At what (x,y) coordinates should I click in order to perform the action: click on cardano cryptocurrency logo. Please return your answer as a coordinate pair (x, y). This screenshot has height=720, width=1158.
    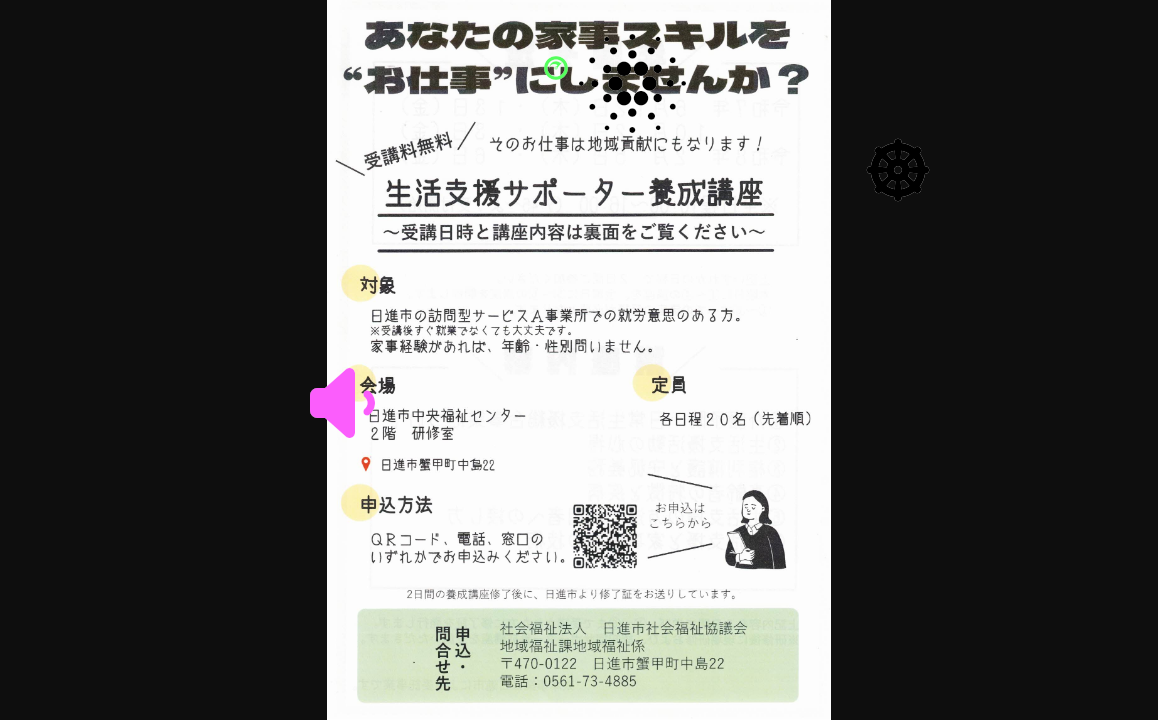
    Looking at the image, I should click on (632, 83).